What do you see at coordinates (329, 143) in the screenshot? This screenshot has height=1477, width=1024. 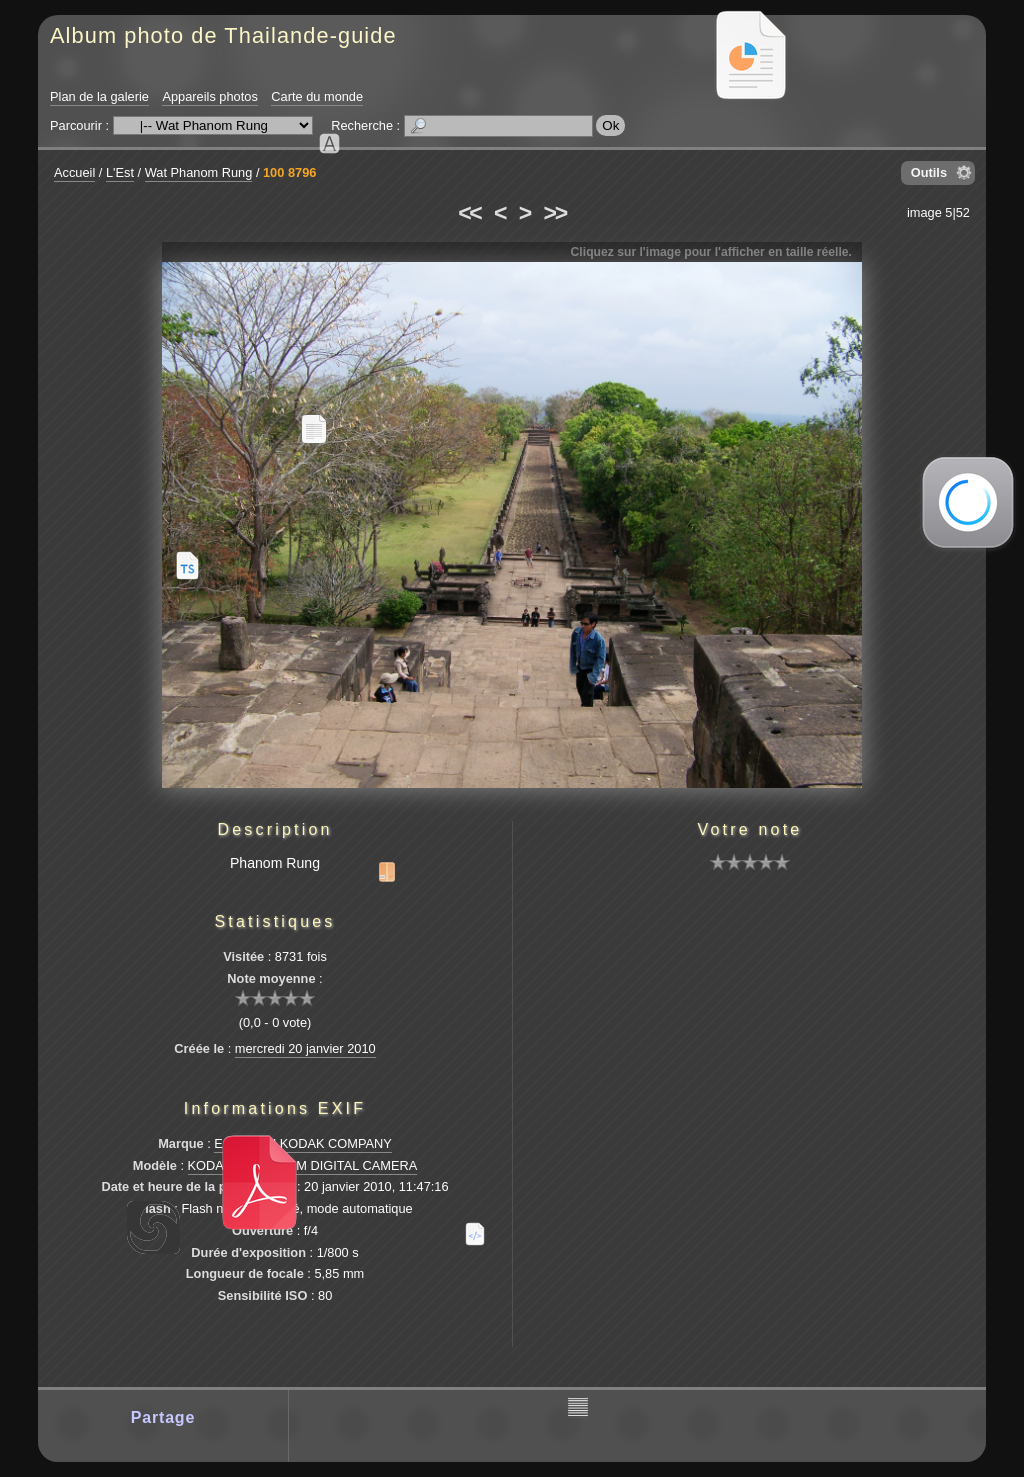 I see `M_Library_TextStyle_Icon symbol` at bounding box center [329, 143].